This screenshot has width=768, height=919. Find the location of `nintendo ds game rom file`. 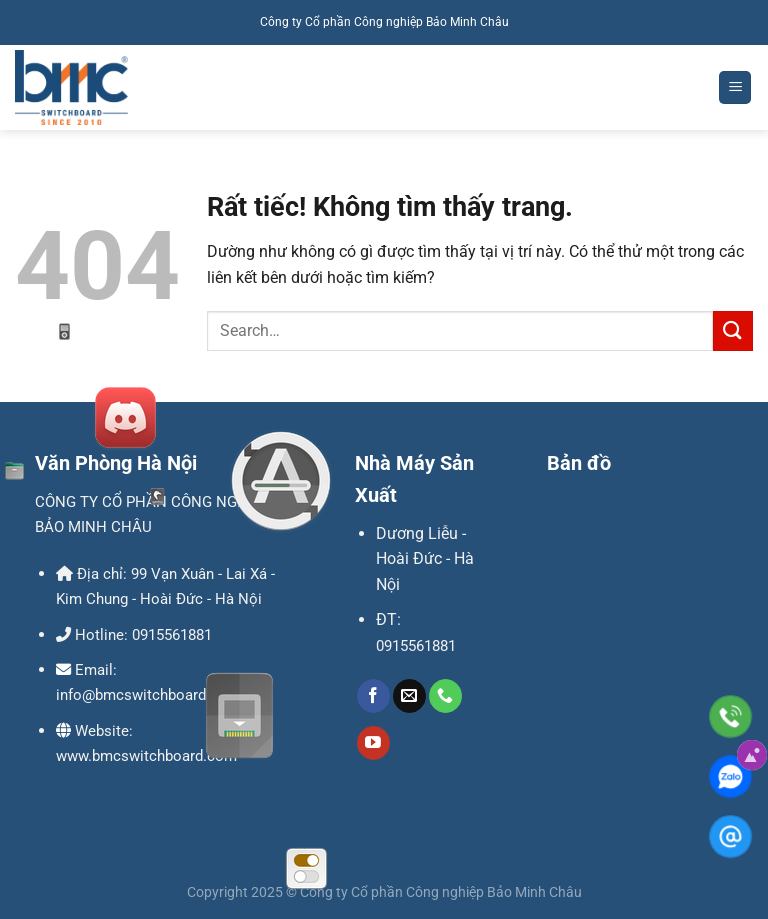

nintendo ds game rom file is located at coordinates (239, 715).